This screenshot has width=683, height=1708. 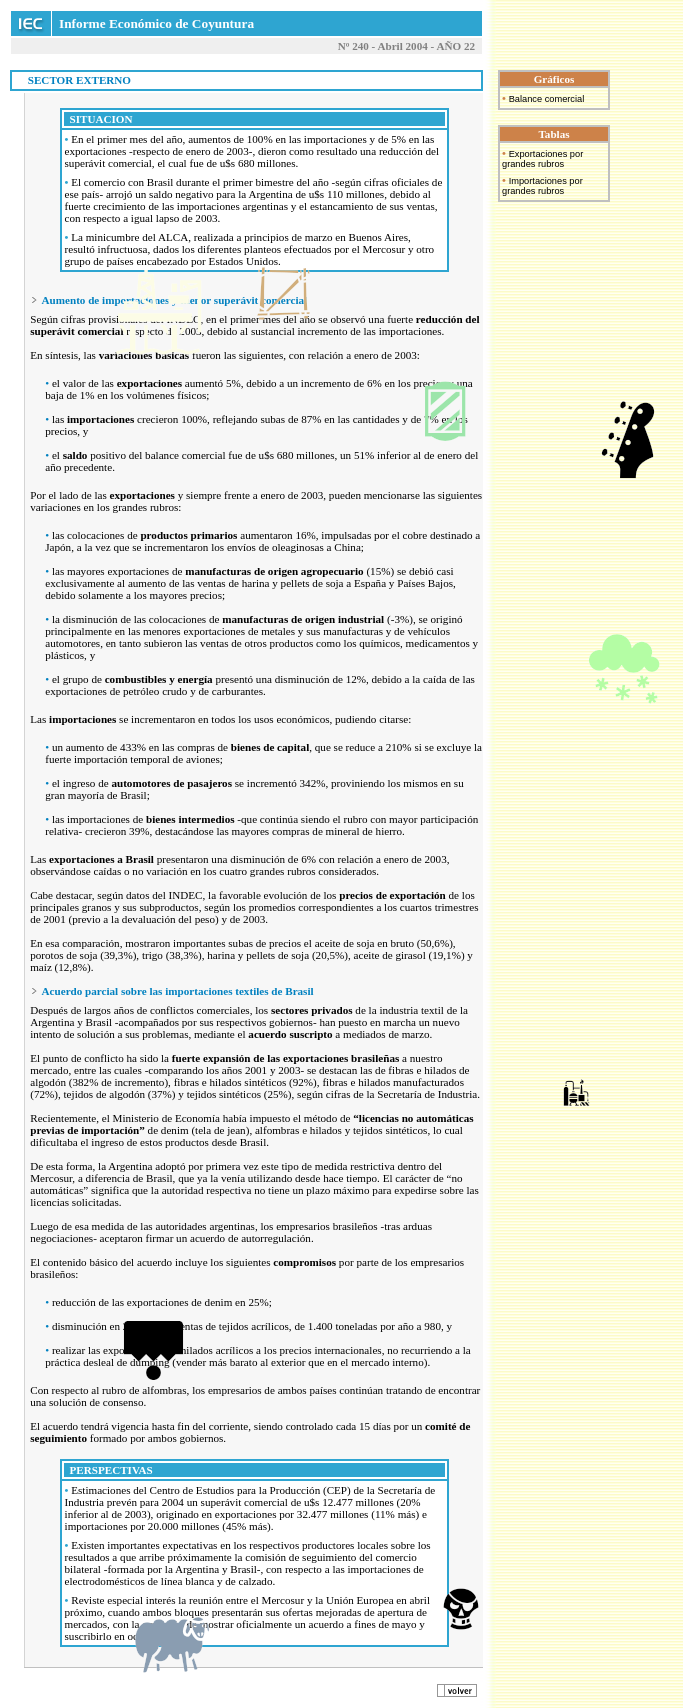 I want to click on view mirror or reflection feature, so click(x=445, y=411).